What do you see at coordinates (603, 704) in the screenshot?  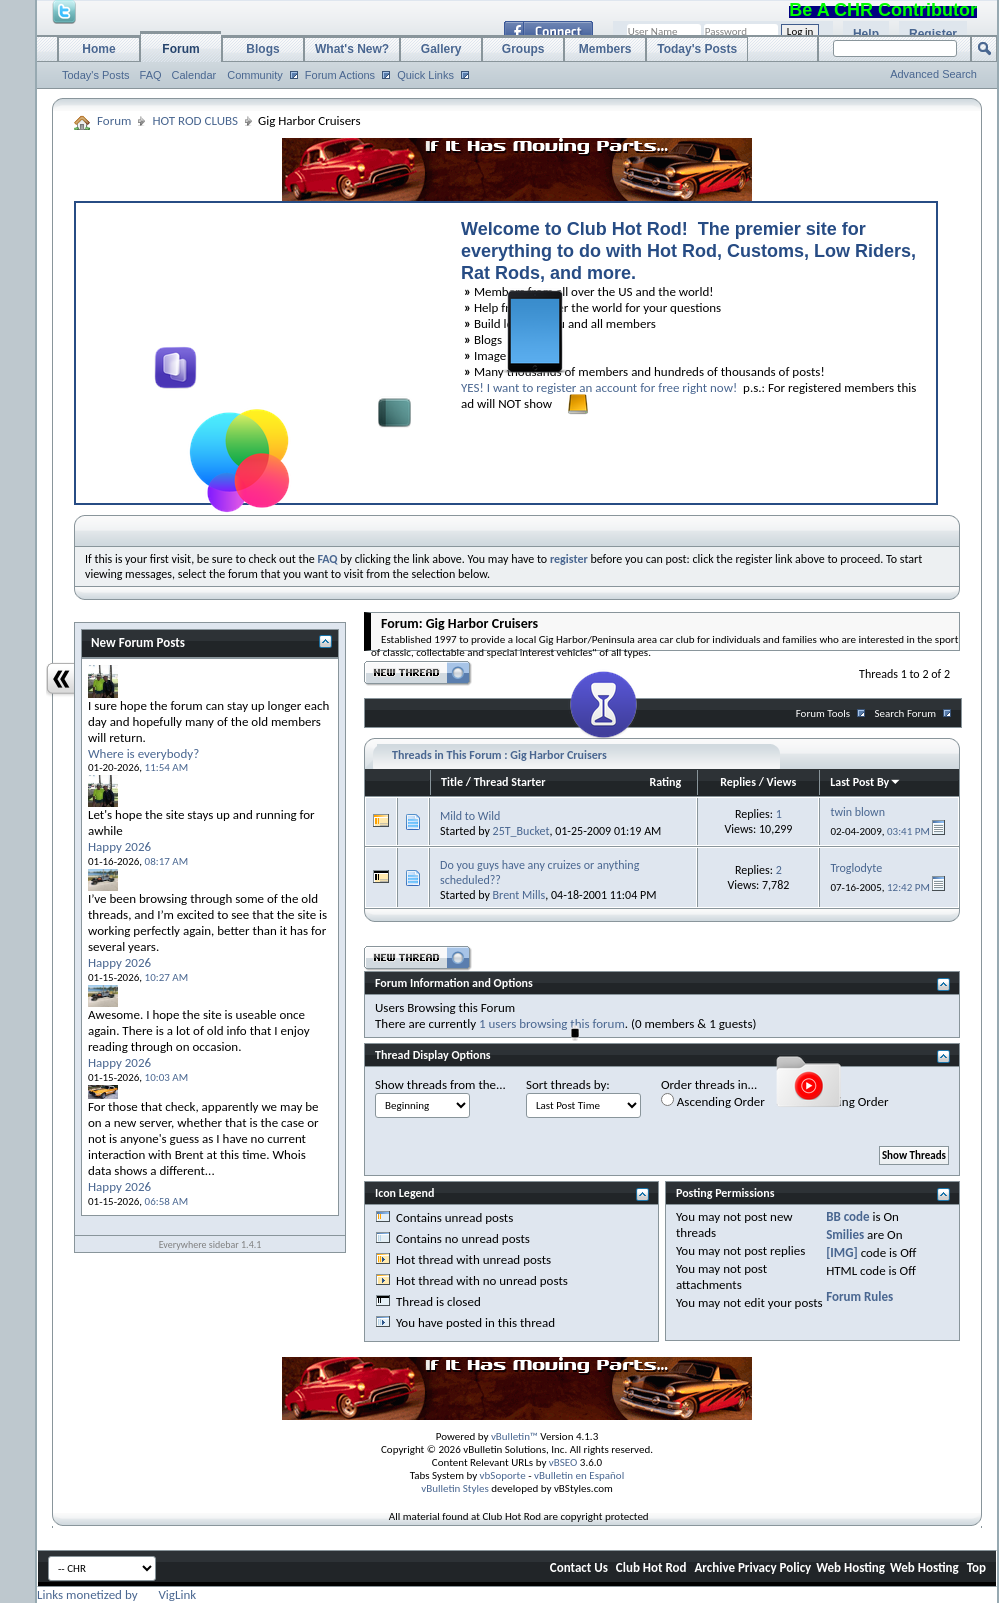 I see `view screen time usage and statistics` at bounding box center [603, 704].